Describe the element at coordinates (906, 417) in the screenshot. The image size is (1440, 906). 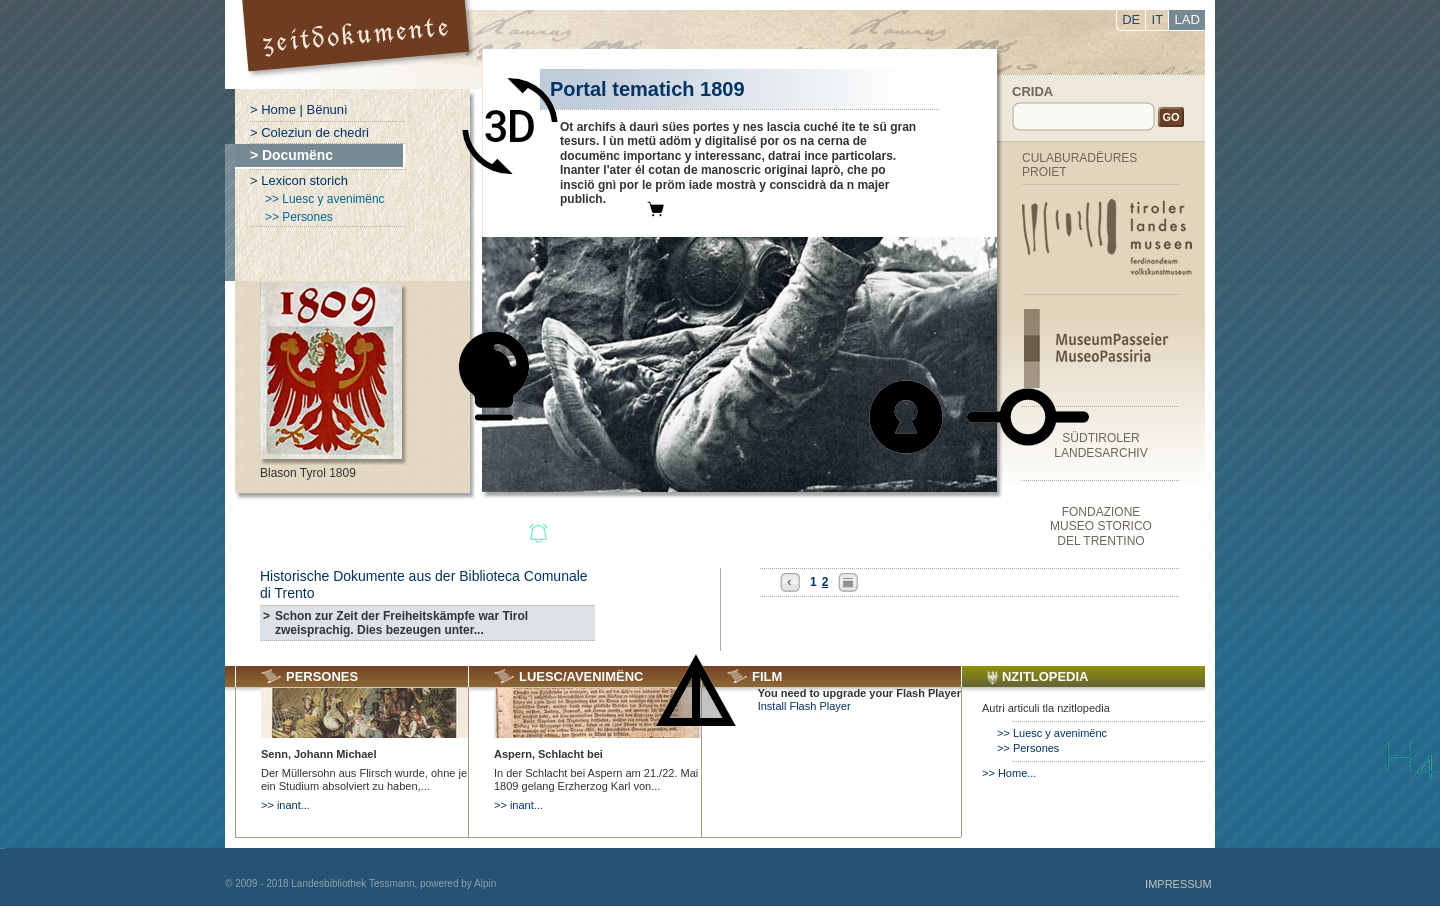
I see `access security or privacy settings` at that location.